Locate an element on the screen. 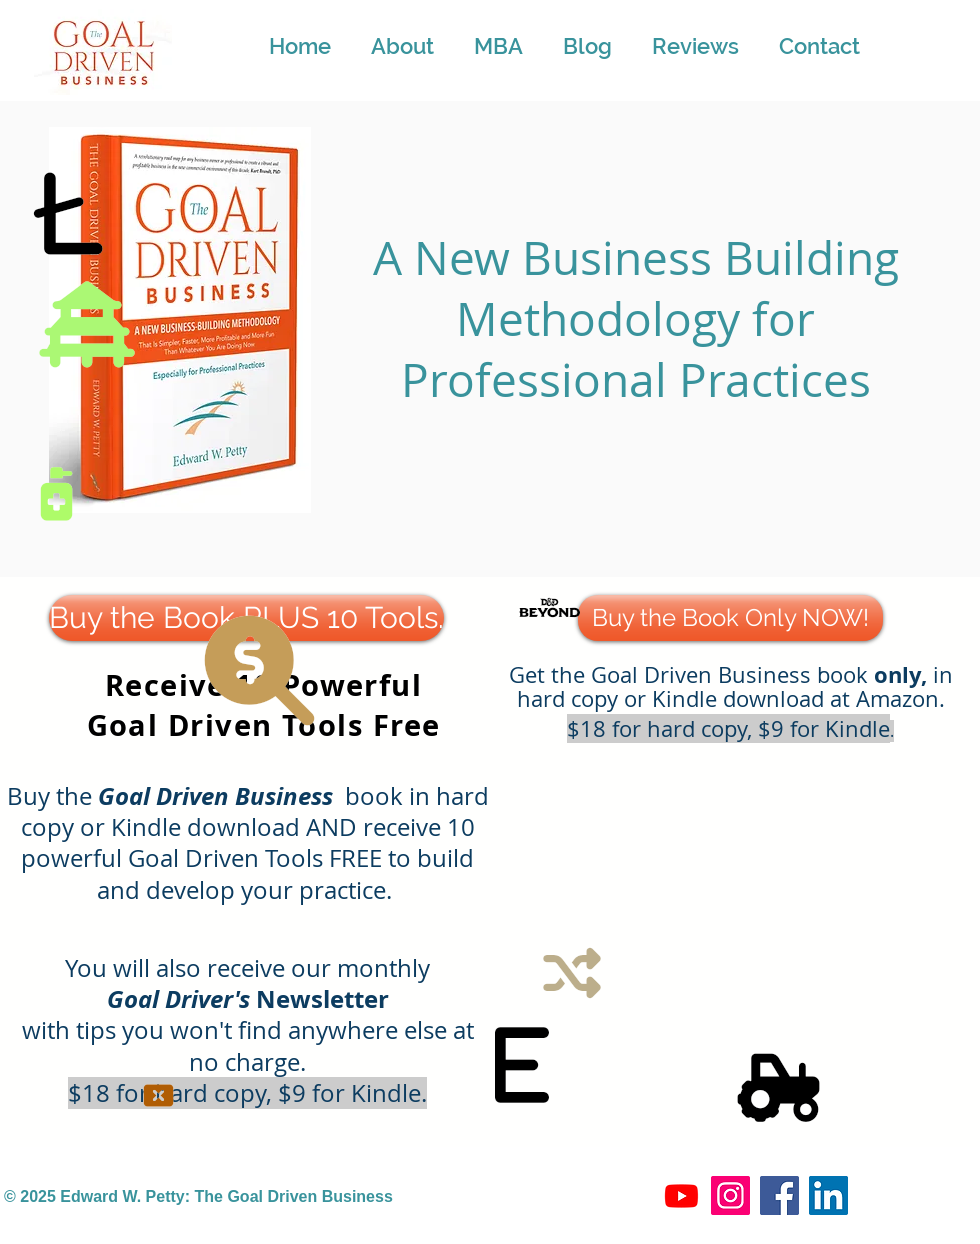 The height and width of the screenshot is (1244, 980). open D&D Beyond app or website is located at coordinates (549, 607).